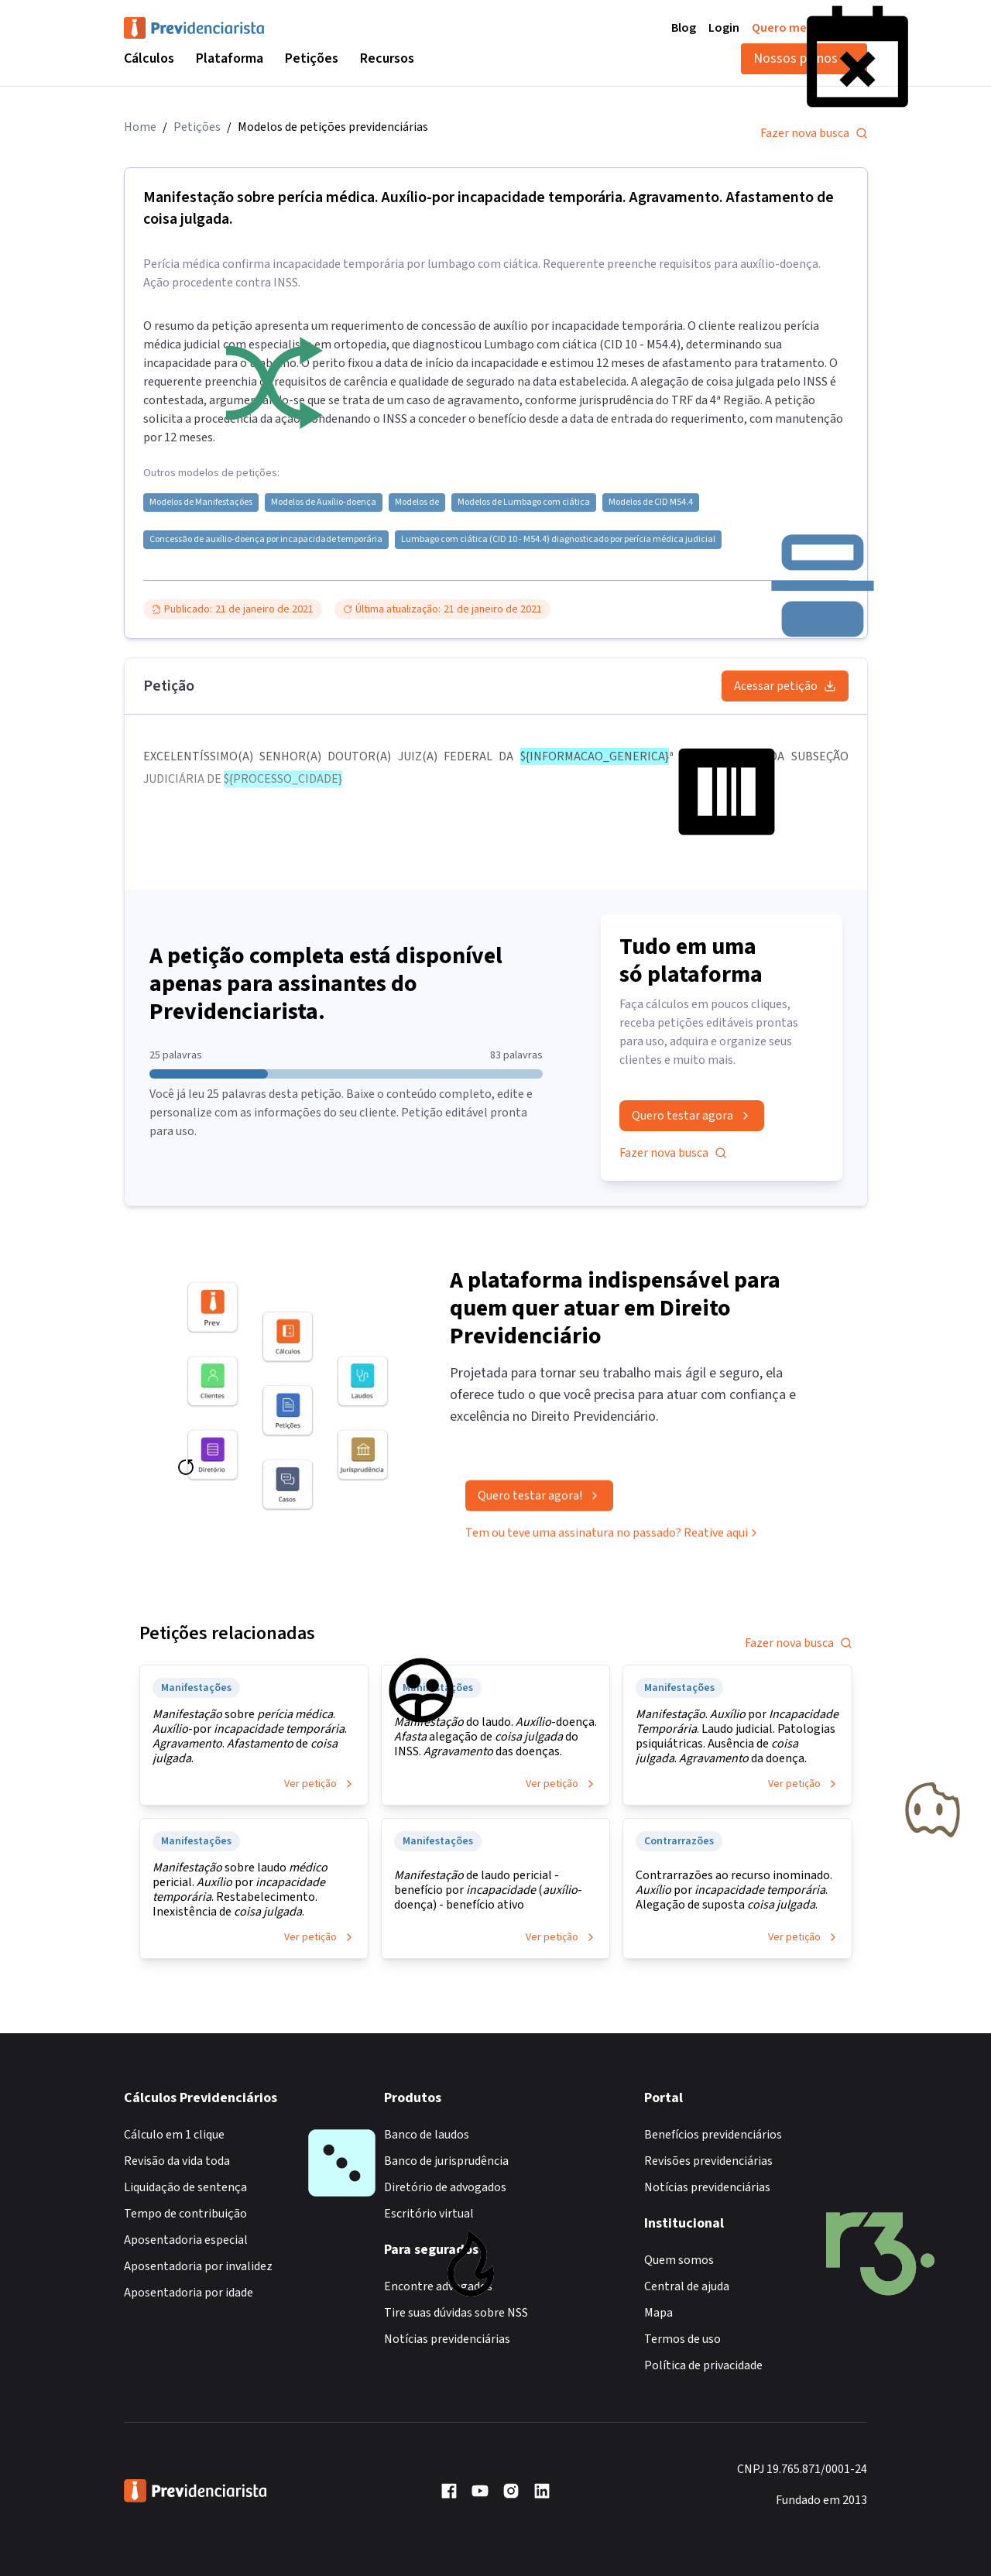  I want to click on scan a barcode or QR code, so click(726, 791).